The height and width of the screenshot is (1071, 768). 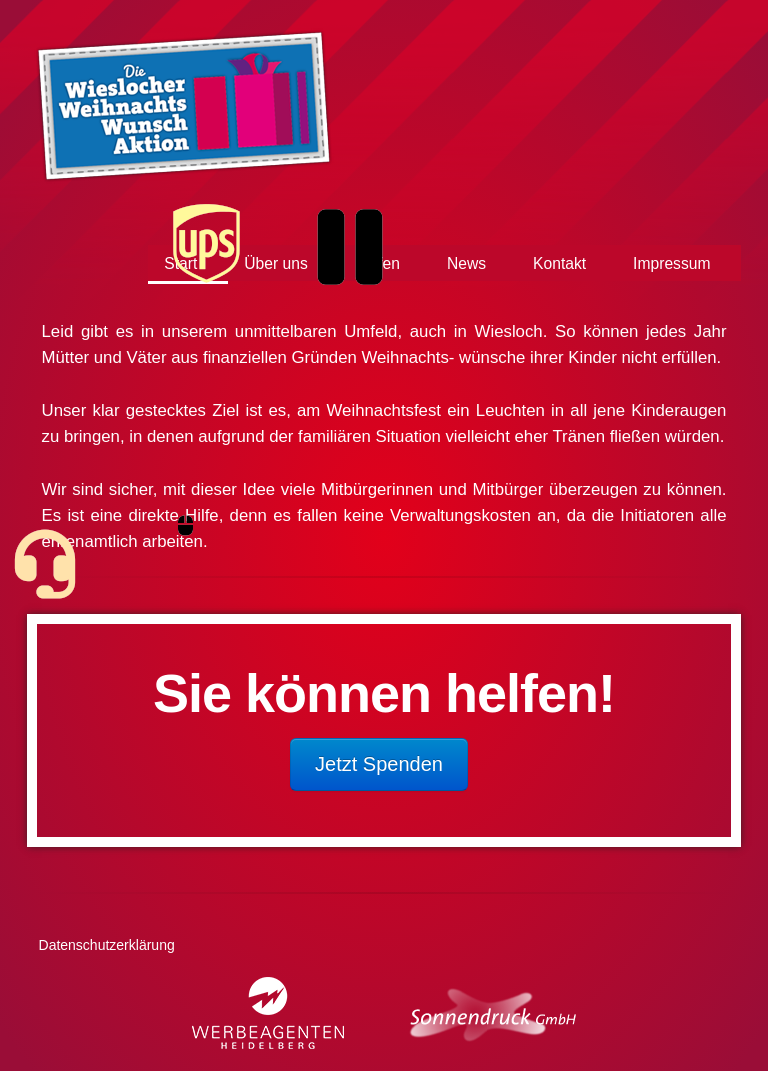 I want to click on pause media playback, so click(x=350, y=247).